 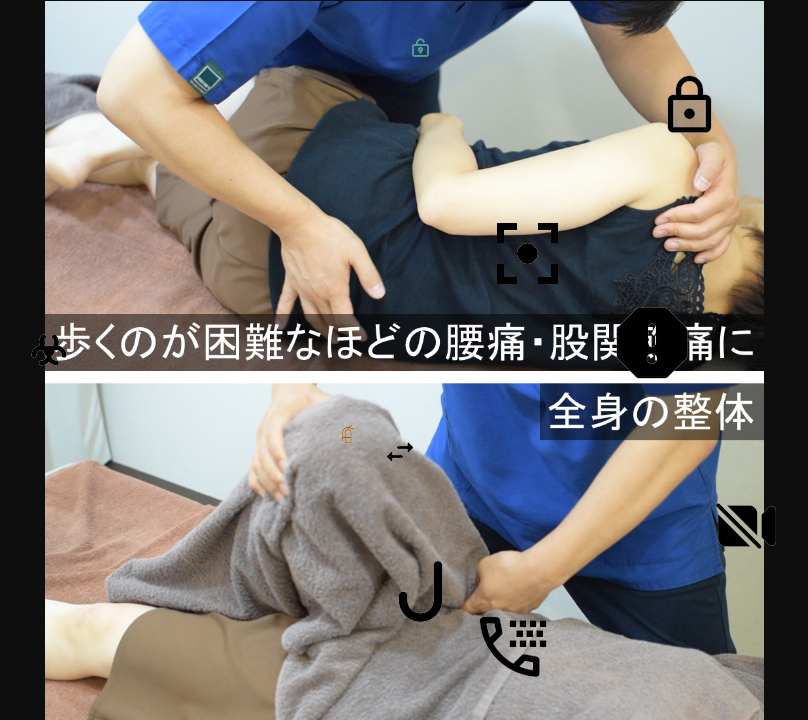 What do you see at coordinates (420, 48) in the screenshot?
I see `unlock with key or password` at bounding box center [420, 48].